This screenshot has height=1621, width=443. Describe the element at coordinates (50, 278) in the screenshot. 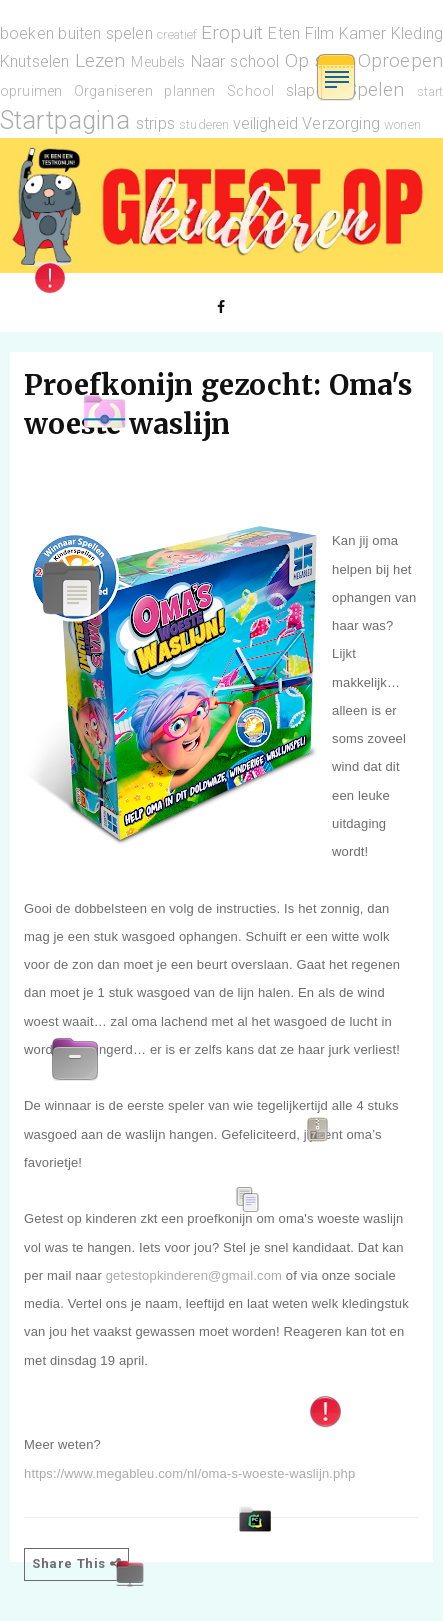

I see `indicates a warning or caution in a dialog` at that location.